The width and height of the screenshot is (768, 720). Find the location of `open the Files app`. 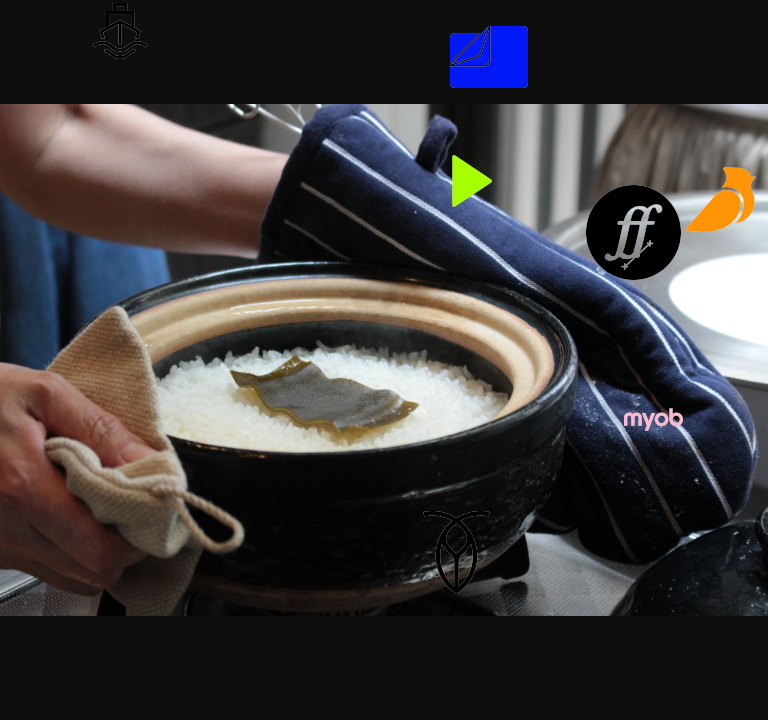

open the Files app is located at coordinates (489, 57).